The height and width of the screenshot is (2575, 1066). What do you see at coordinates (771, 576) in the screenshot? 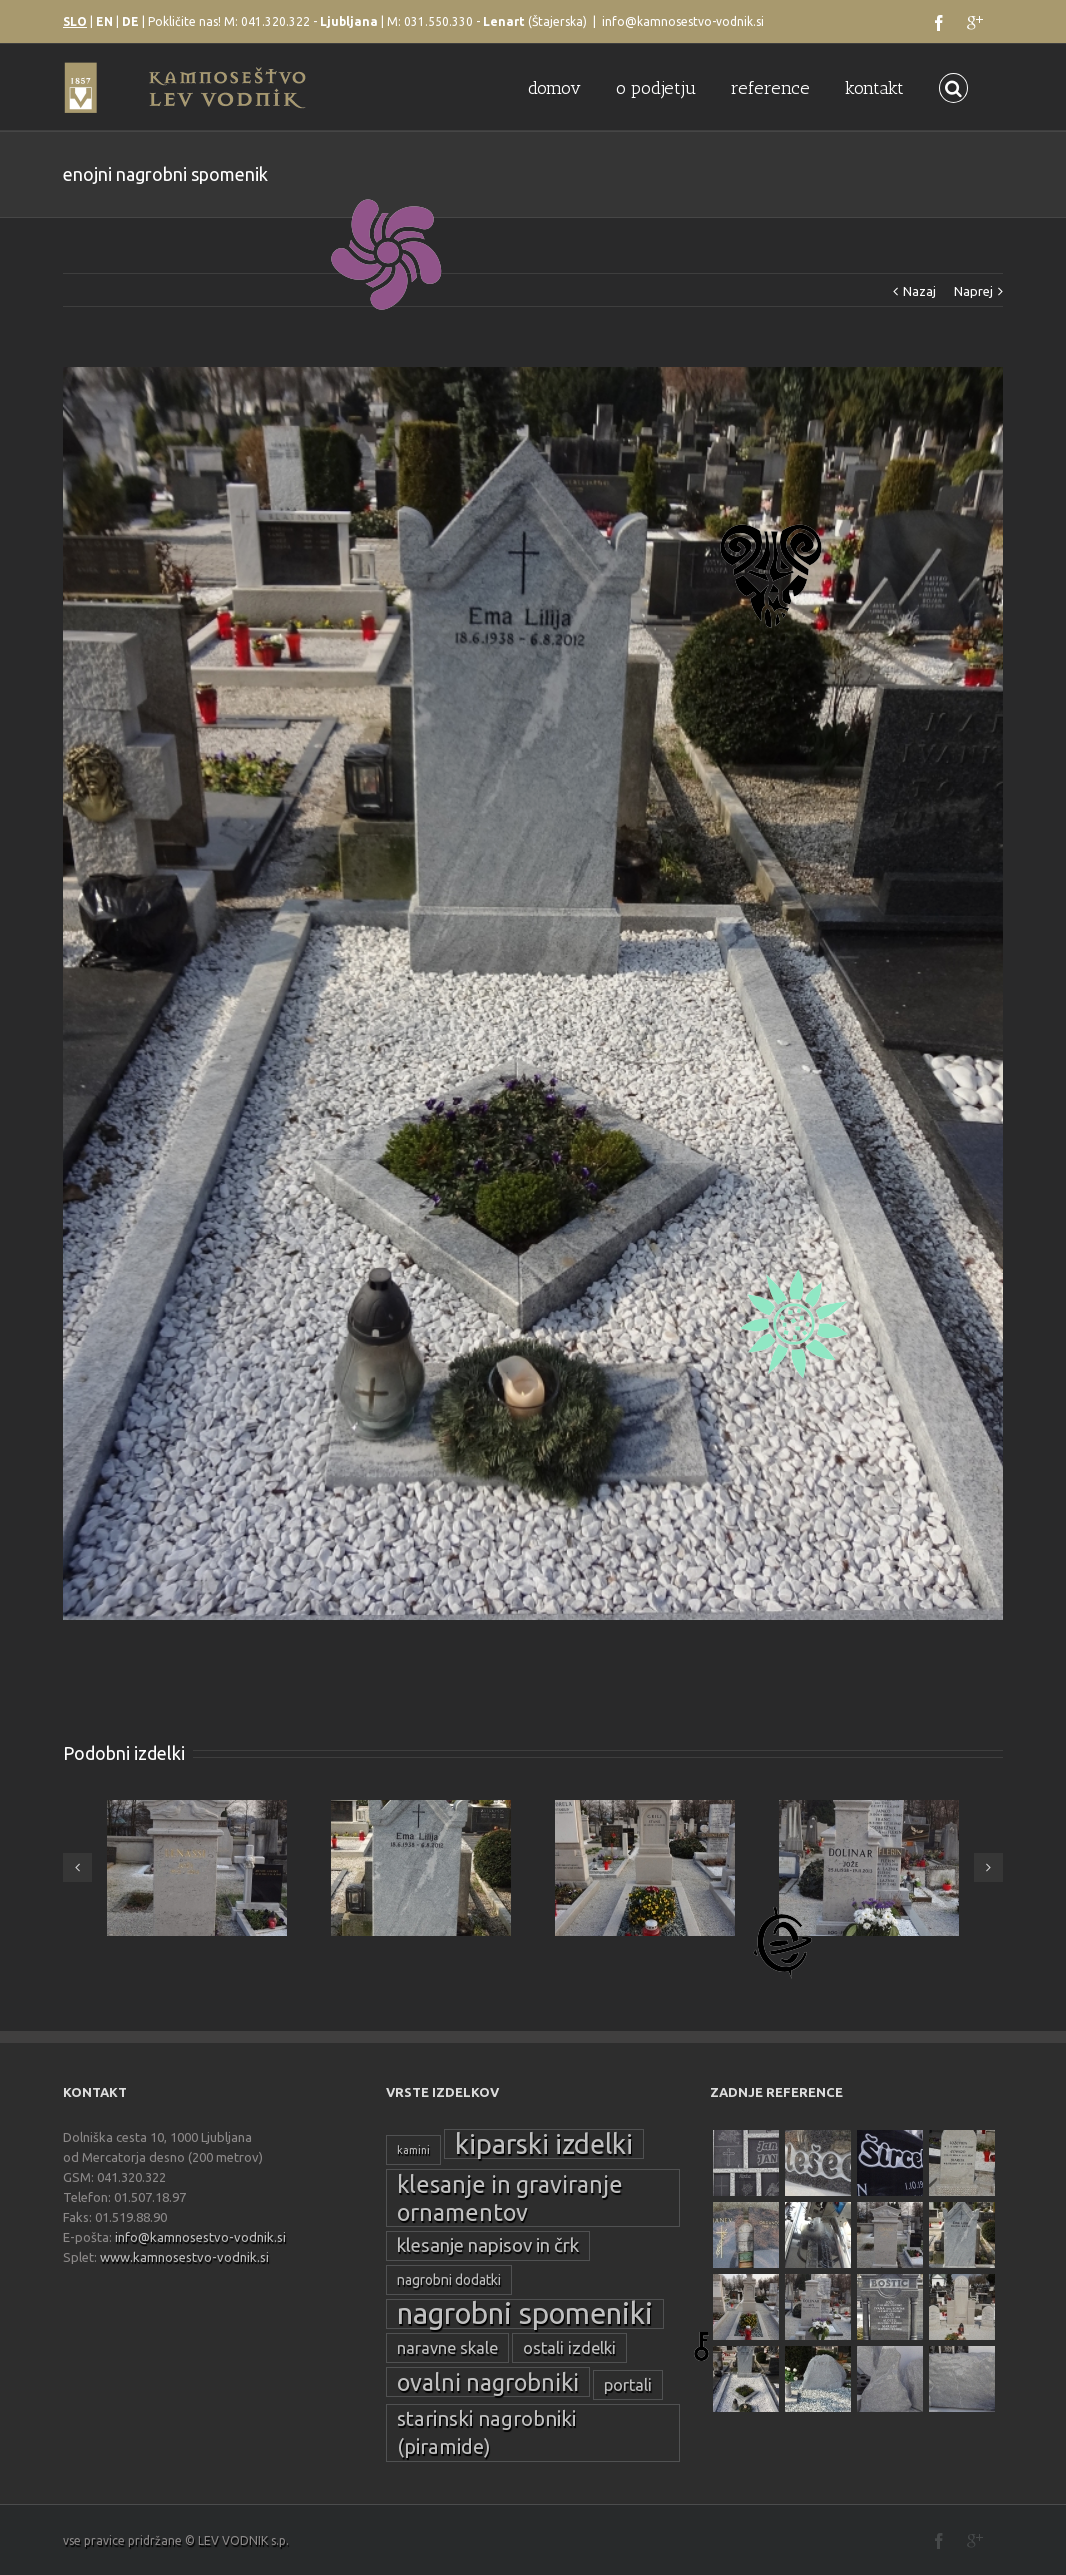
I see `select a guitar pick or musical accessory` at bounding box center [771, 576].